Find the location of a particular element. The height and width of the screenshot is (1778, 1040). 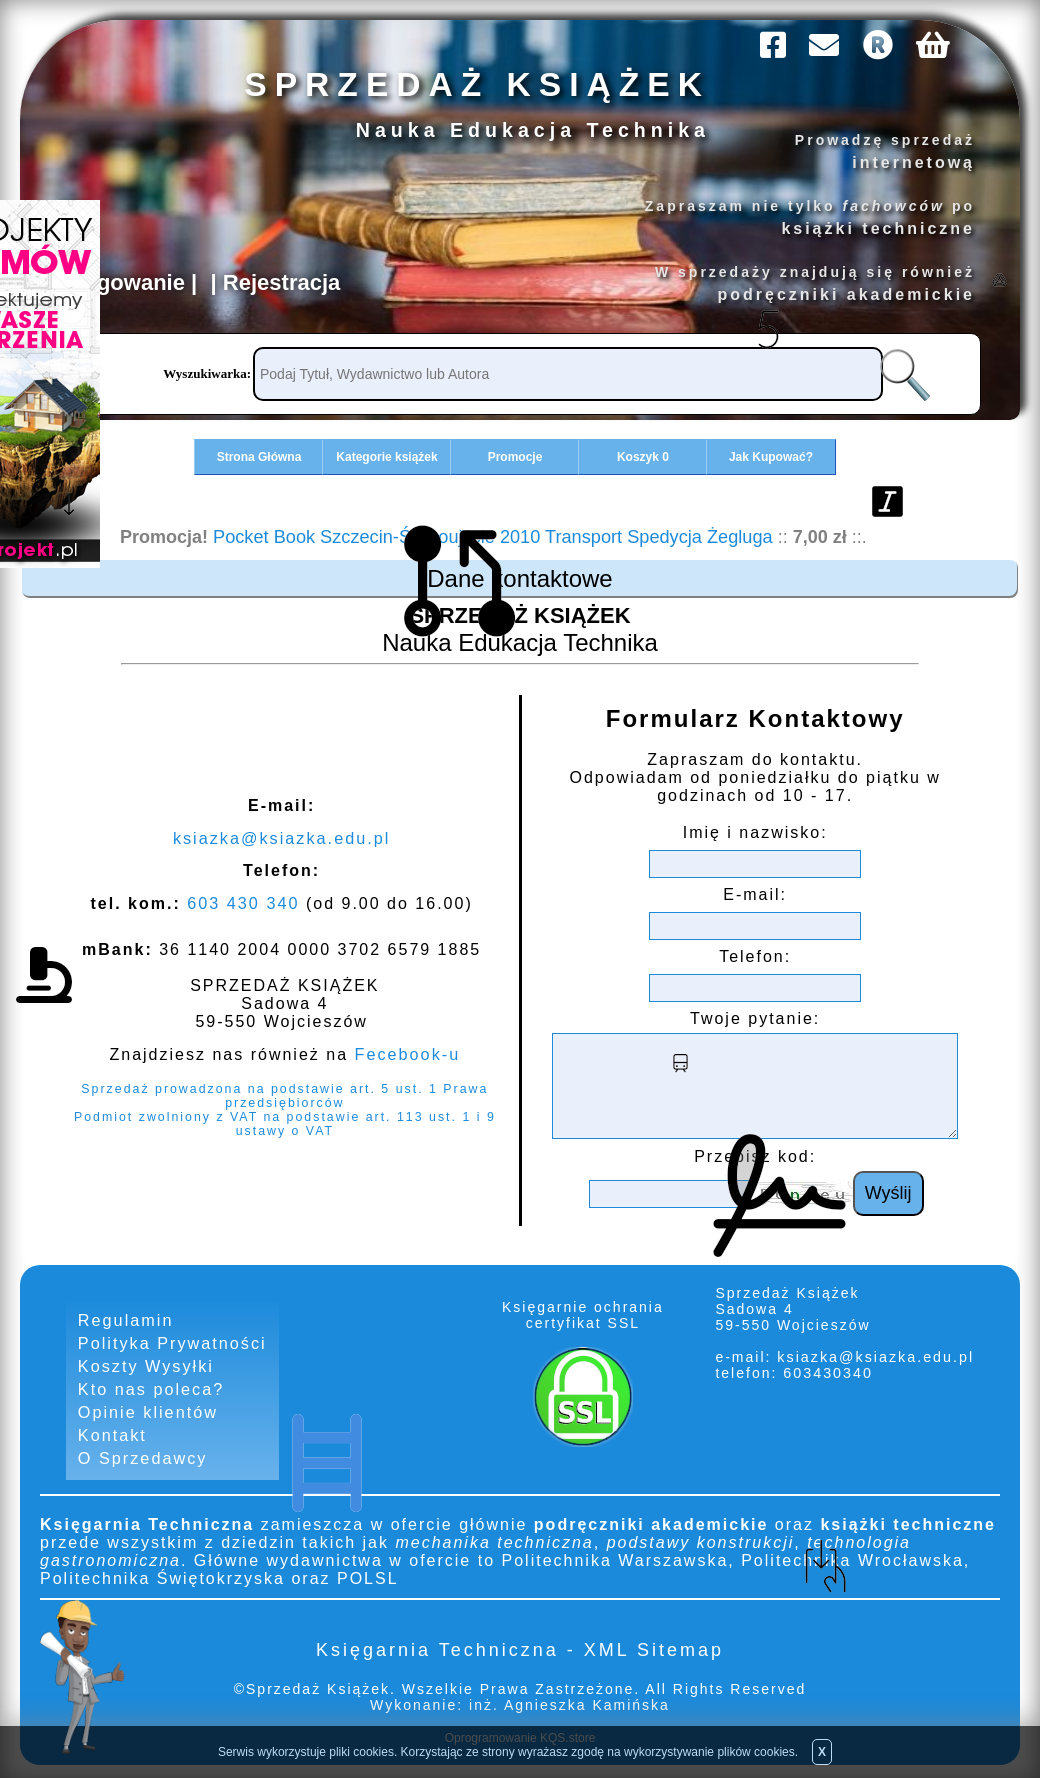

access step-by-step instructions or tutorials is located at coordinates (327, 1463).